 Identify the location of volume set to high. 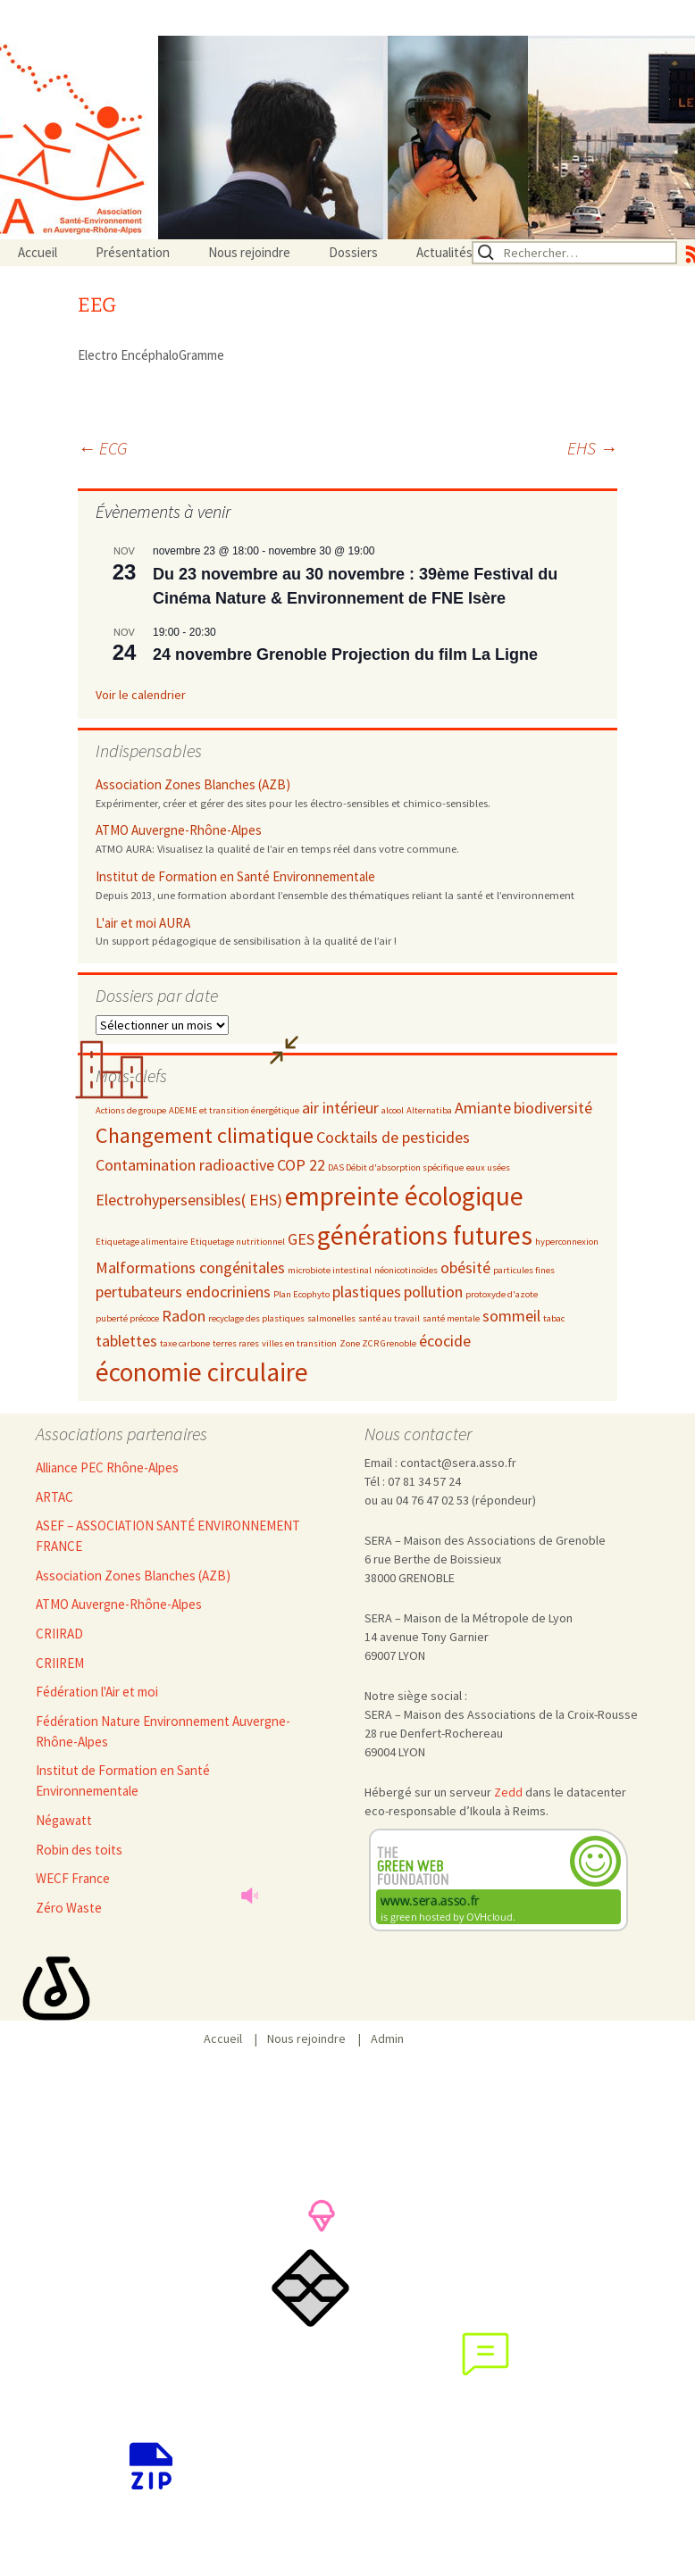
(249, 1896).